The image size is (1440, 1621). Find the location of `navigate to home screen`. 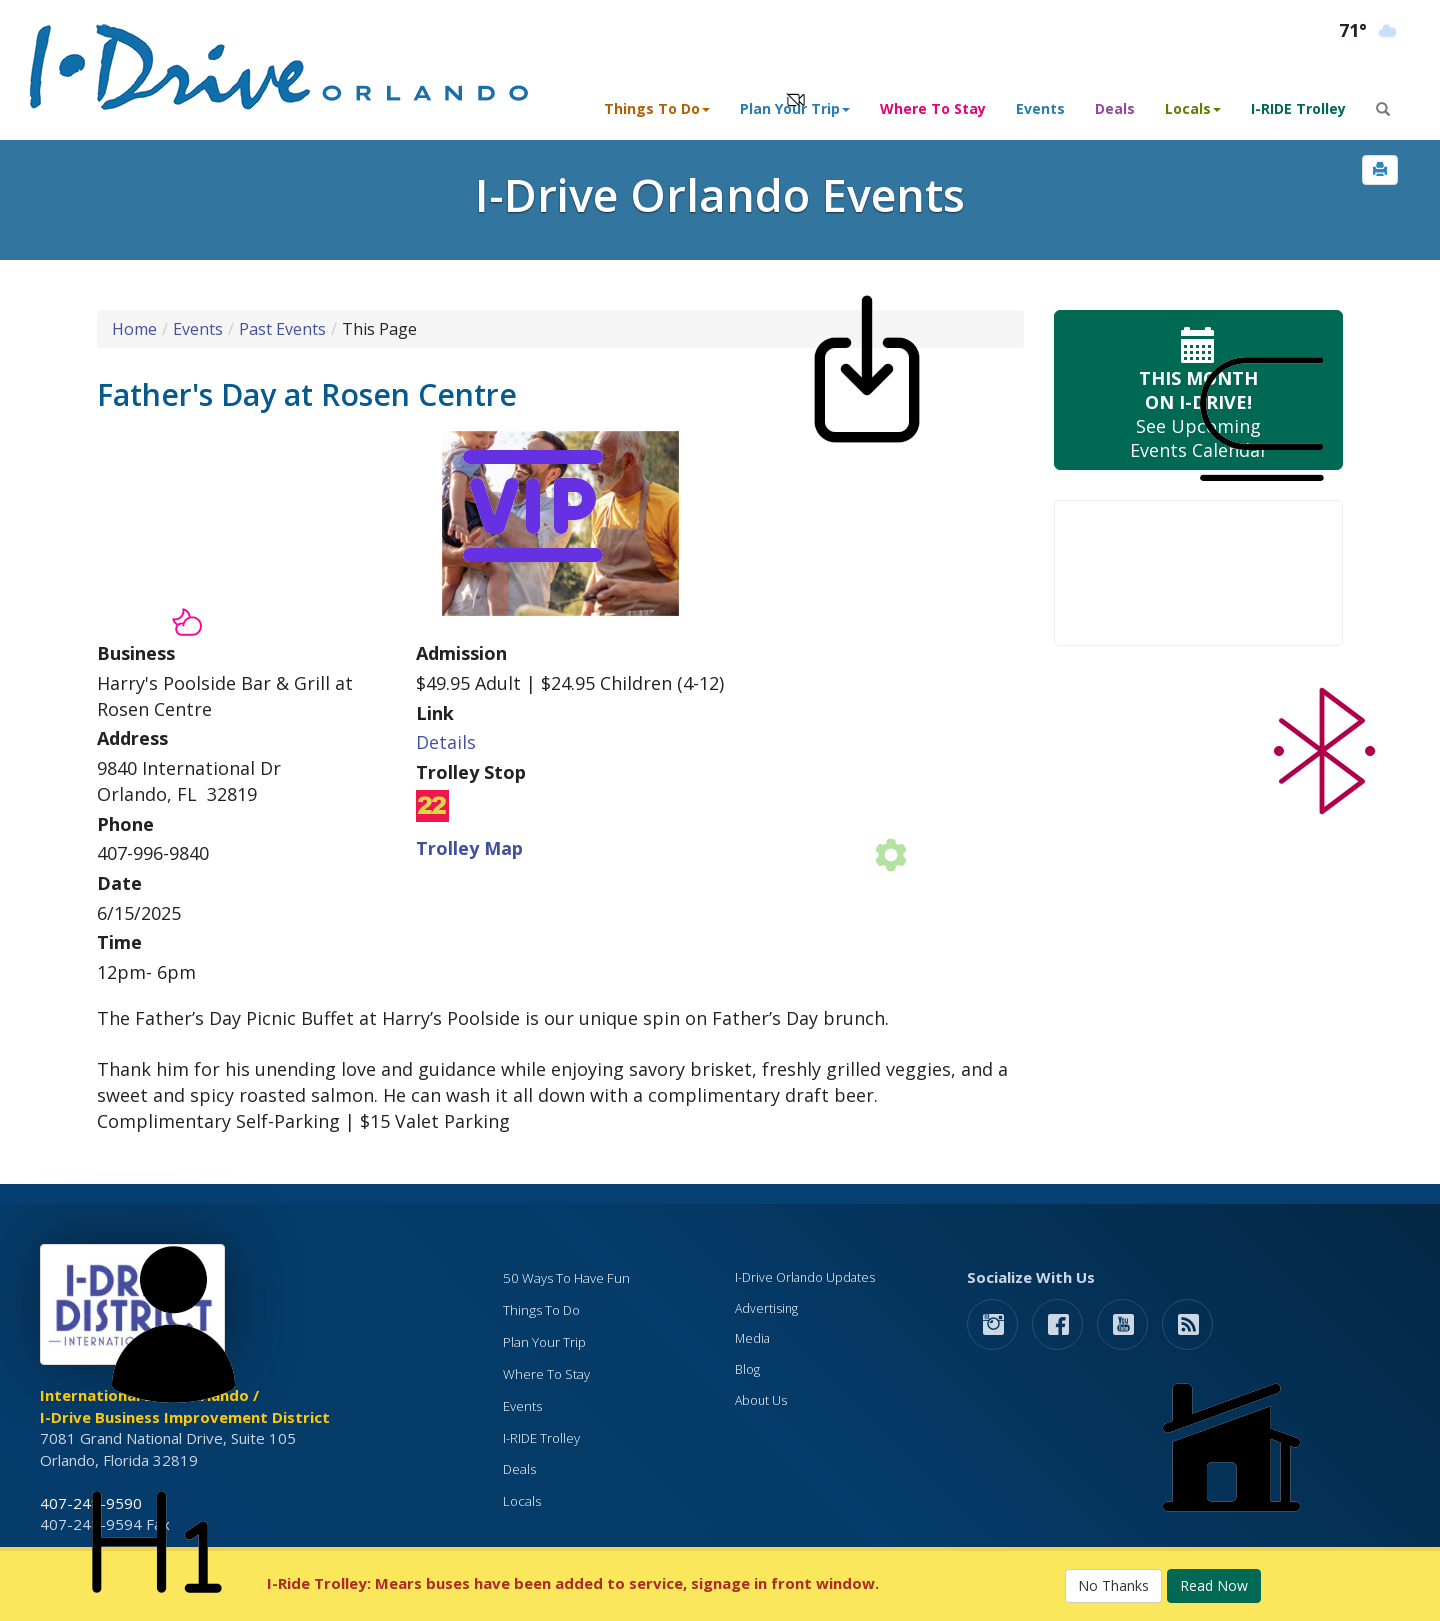

navigate to home screen is located at coordinates (1231, 1447).